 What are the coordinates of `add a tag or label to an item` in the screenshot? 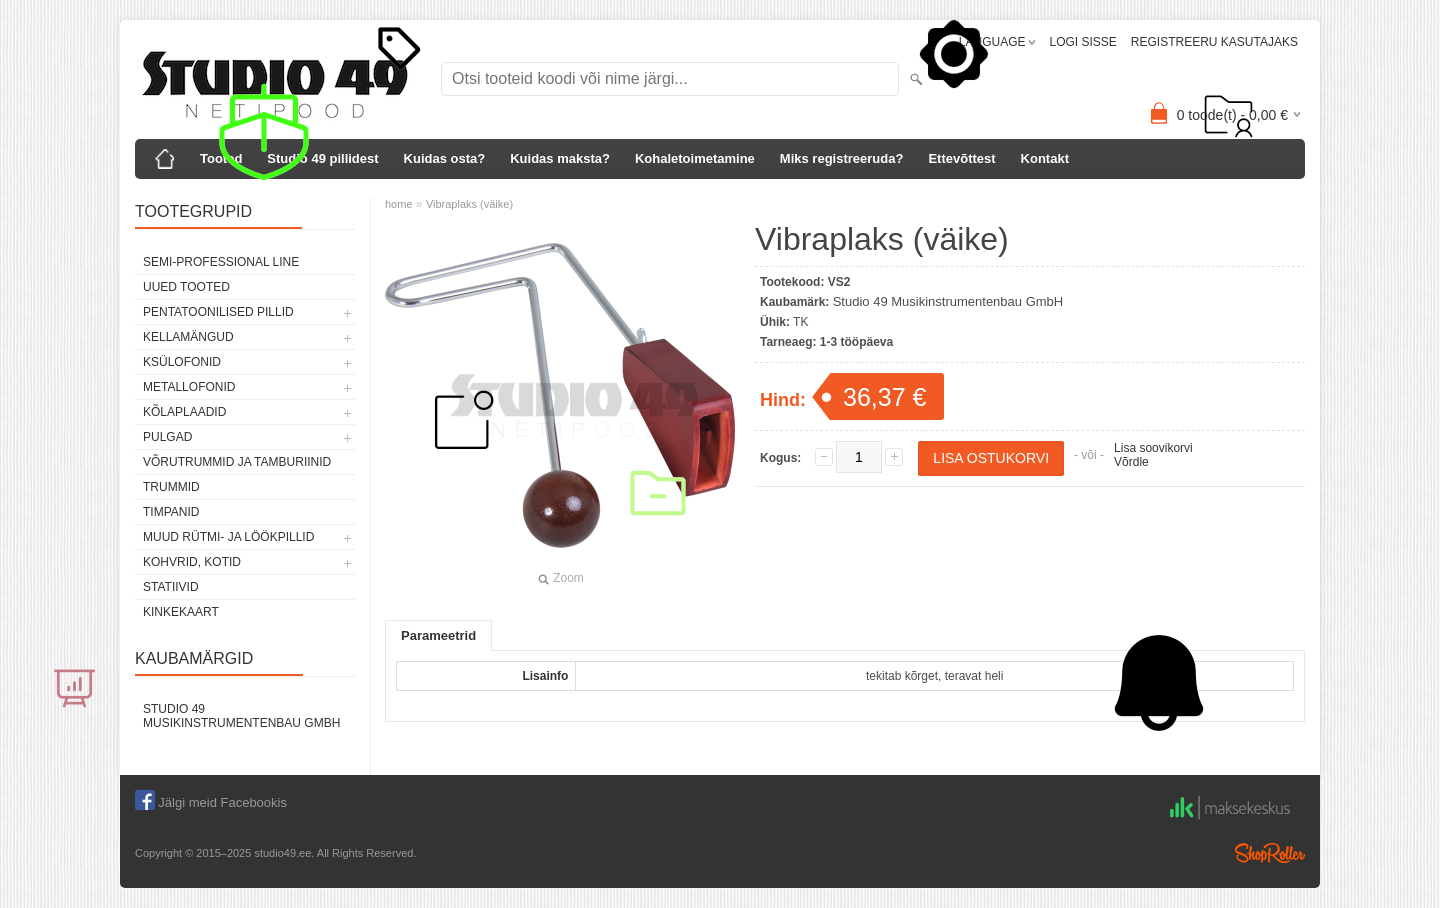 It's located at (397, 46).